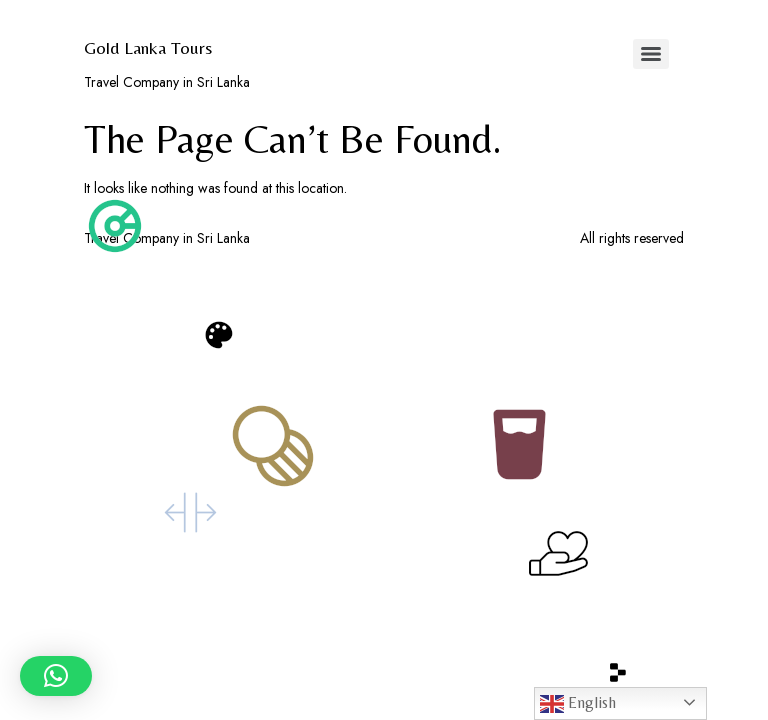  What do you see at coordinates (616, 672) in the screenshot?
I see `open replit coding environment` at bounding box center [616, 672].